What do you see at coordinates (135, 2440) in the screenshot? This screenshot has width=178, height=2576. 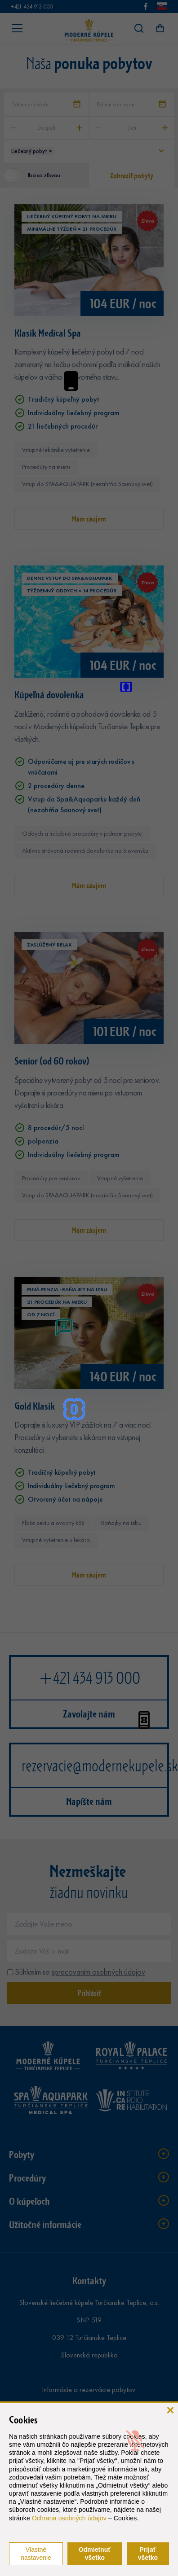 I see `mute your microphone` at bounding box center [135, 2440].